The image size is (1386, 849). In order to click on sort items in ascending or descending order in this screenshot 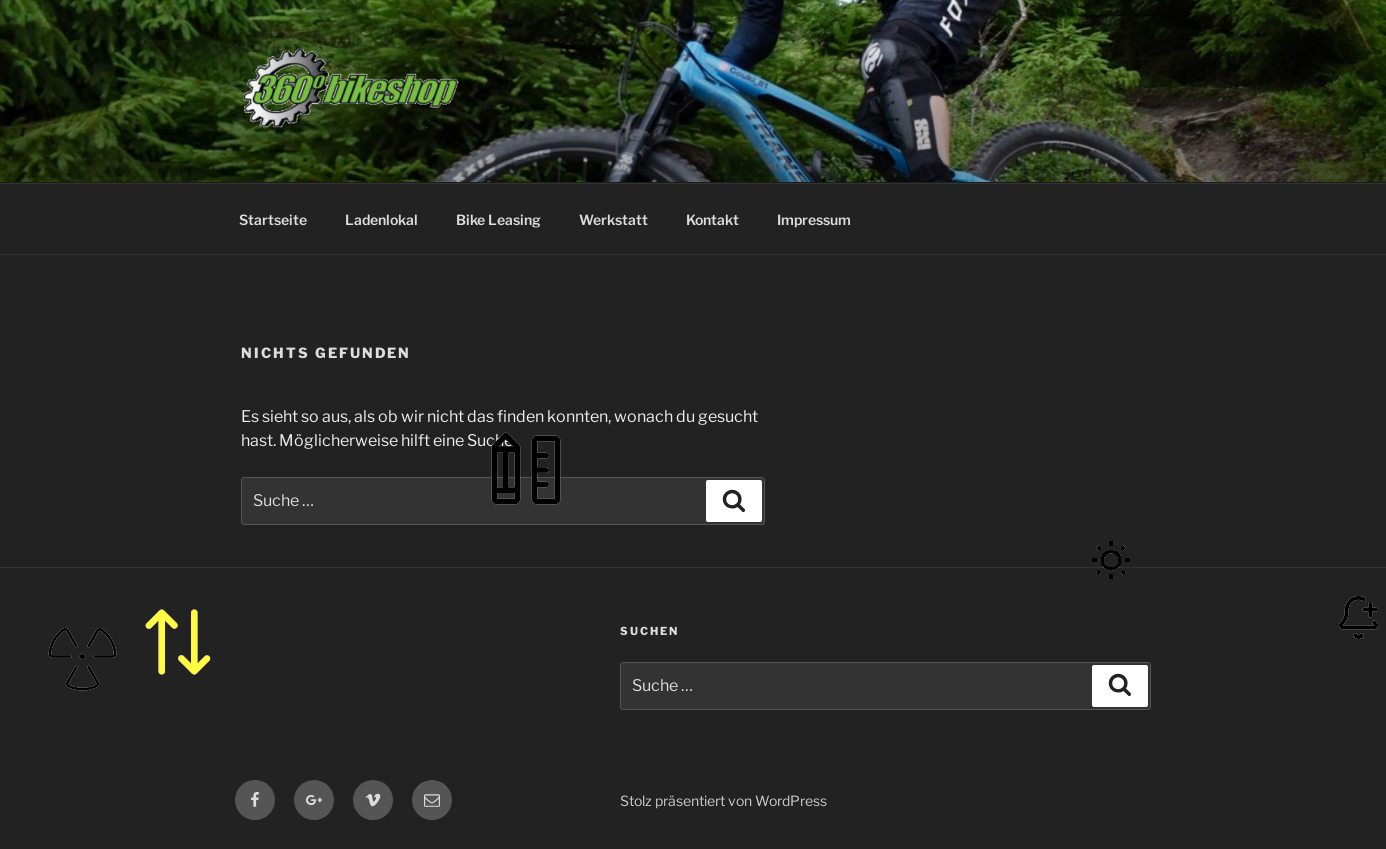, I will do `click(178, 642)`.